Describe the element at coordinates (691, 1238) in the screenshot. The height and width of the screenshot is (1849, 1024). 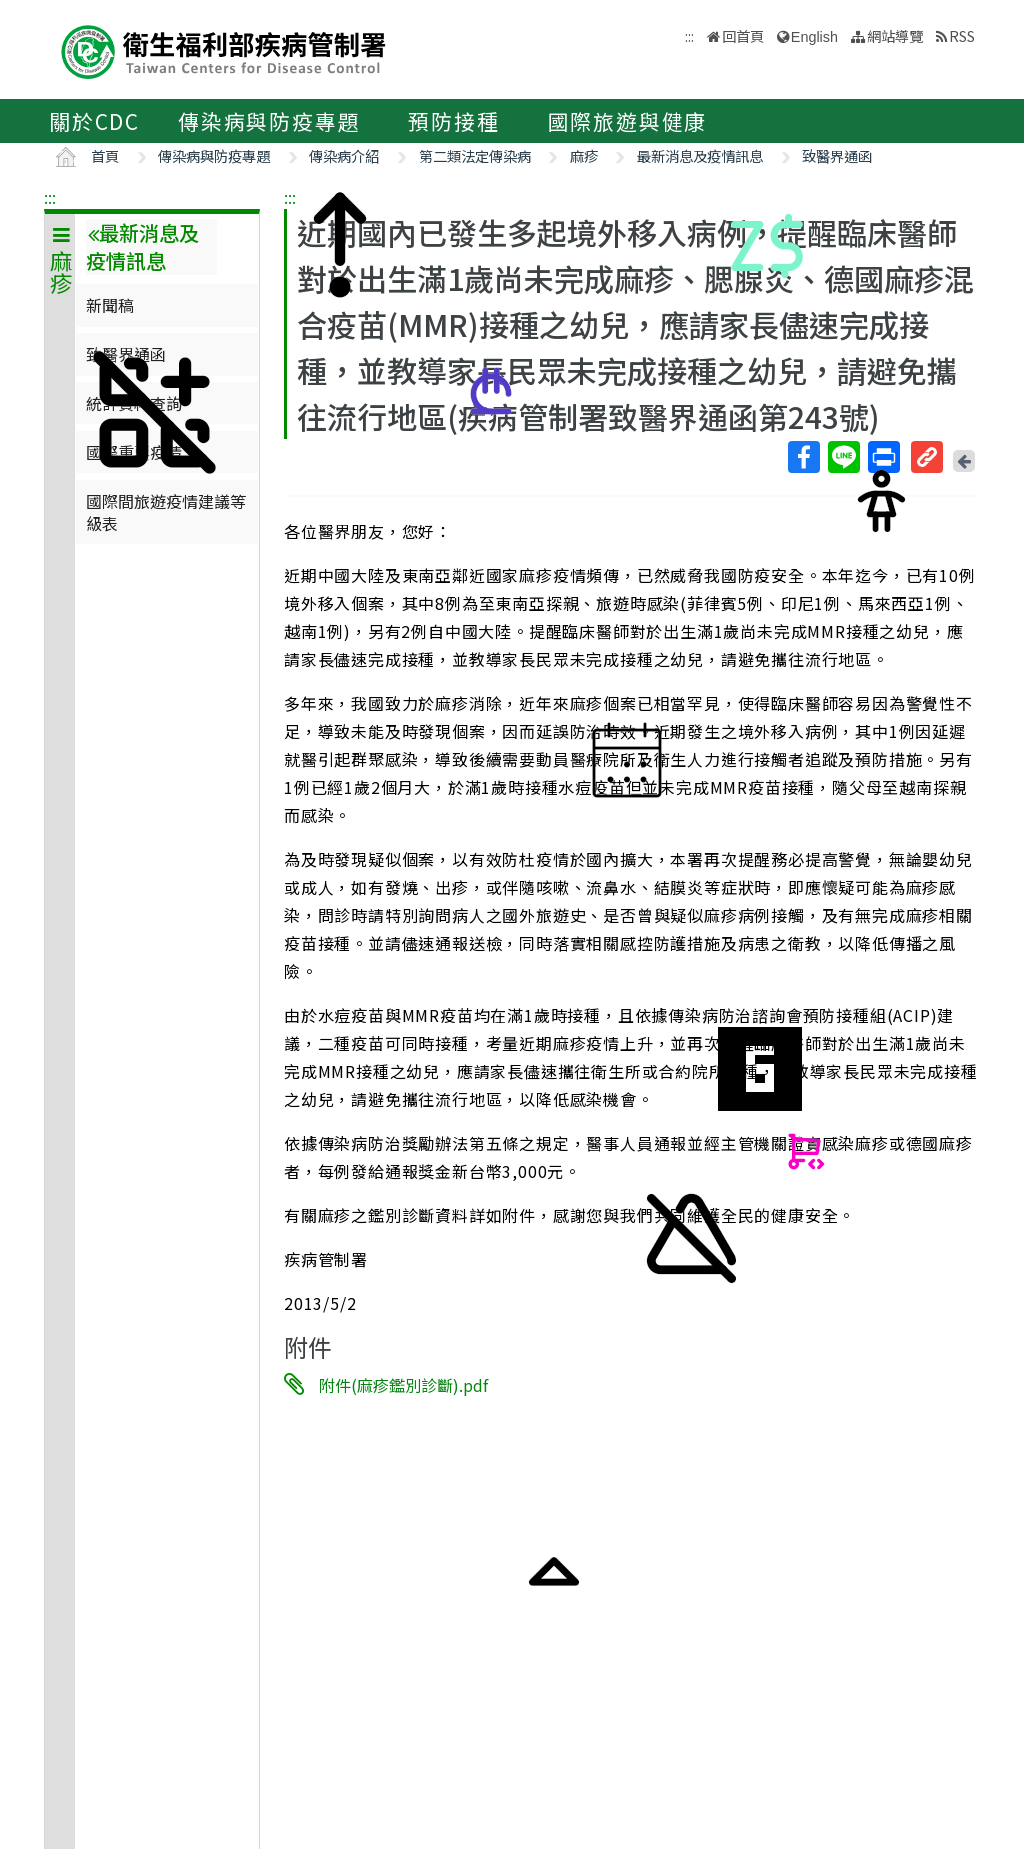
I see `do not bleach - laundry care instruction` at that location.